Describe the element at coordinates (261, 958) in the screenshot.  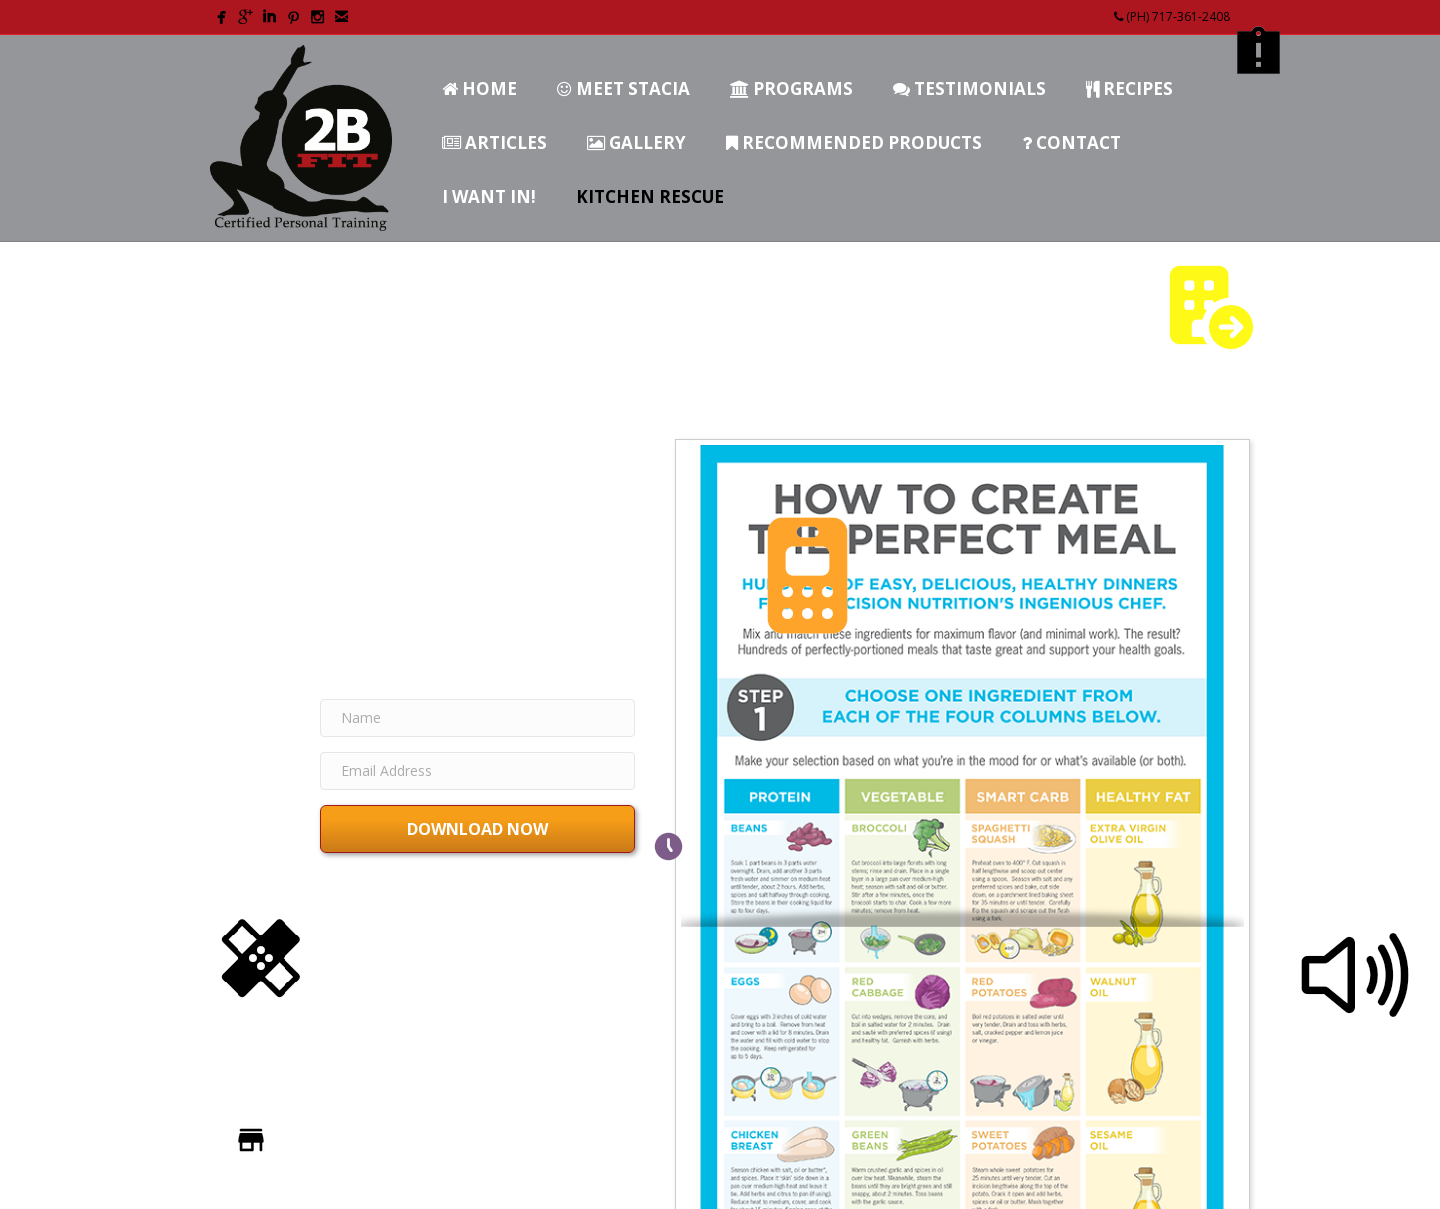
I see `apply healing or spot removal tool` at that location.